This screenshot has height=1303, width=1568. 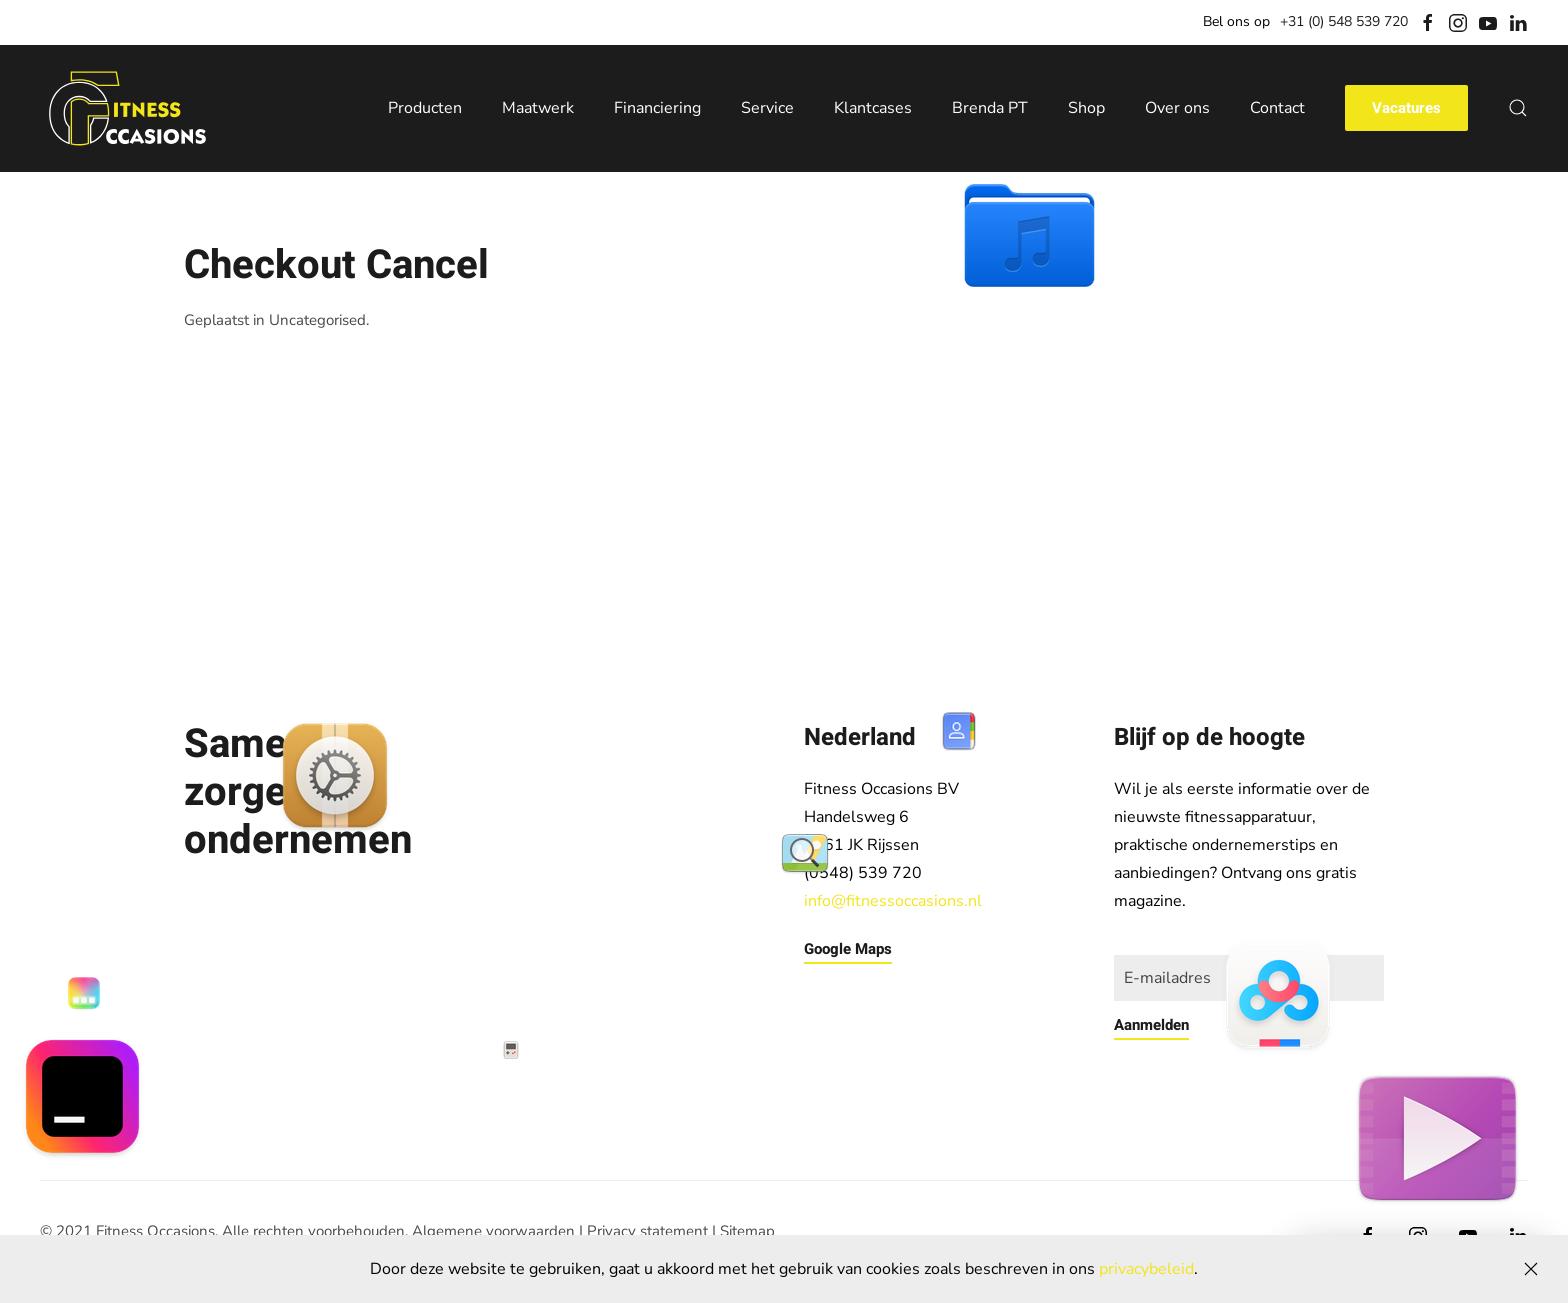 I want to click on executable application file, so click(x=335, y=774).